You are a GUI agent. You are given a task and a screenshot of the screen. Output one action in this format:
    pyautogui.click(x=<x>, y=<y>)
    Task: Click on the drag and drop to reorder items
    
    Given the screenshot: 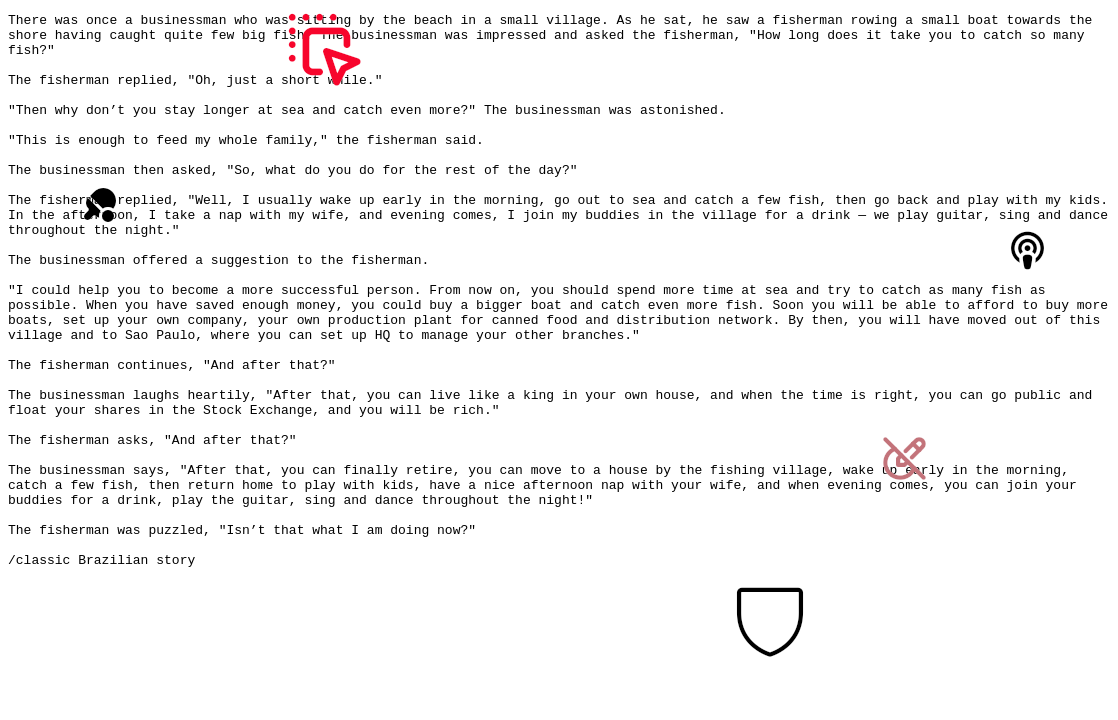 What is the action you would take?
    pyautogui.click(x=323, y=48)
    